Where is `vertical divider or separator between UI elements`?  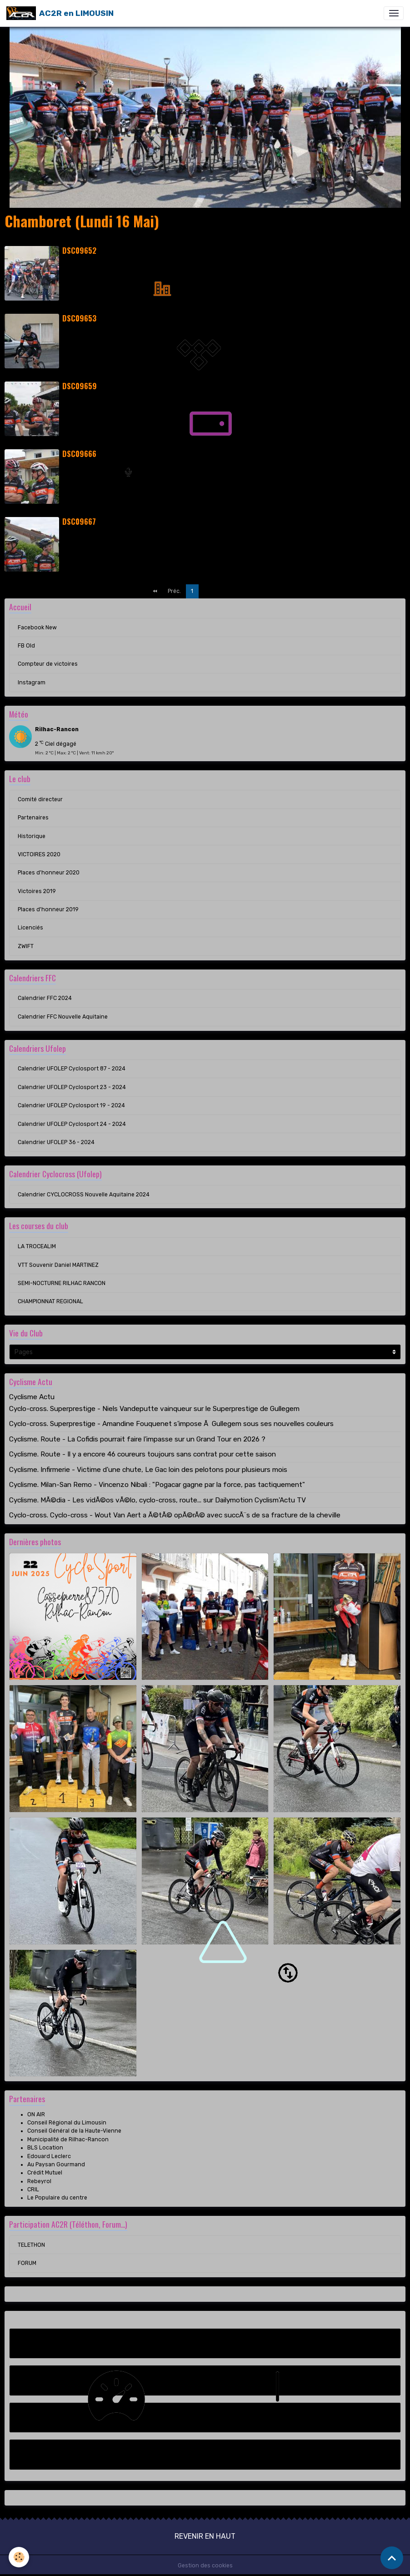 vertical divider or separator between UI elements is located at coordinates (277, 2386).